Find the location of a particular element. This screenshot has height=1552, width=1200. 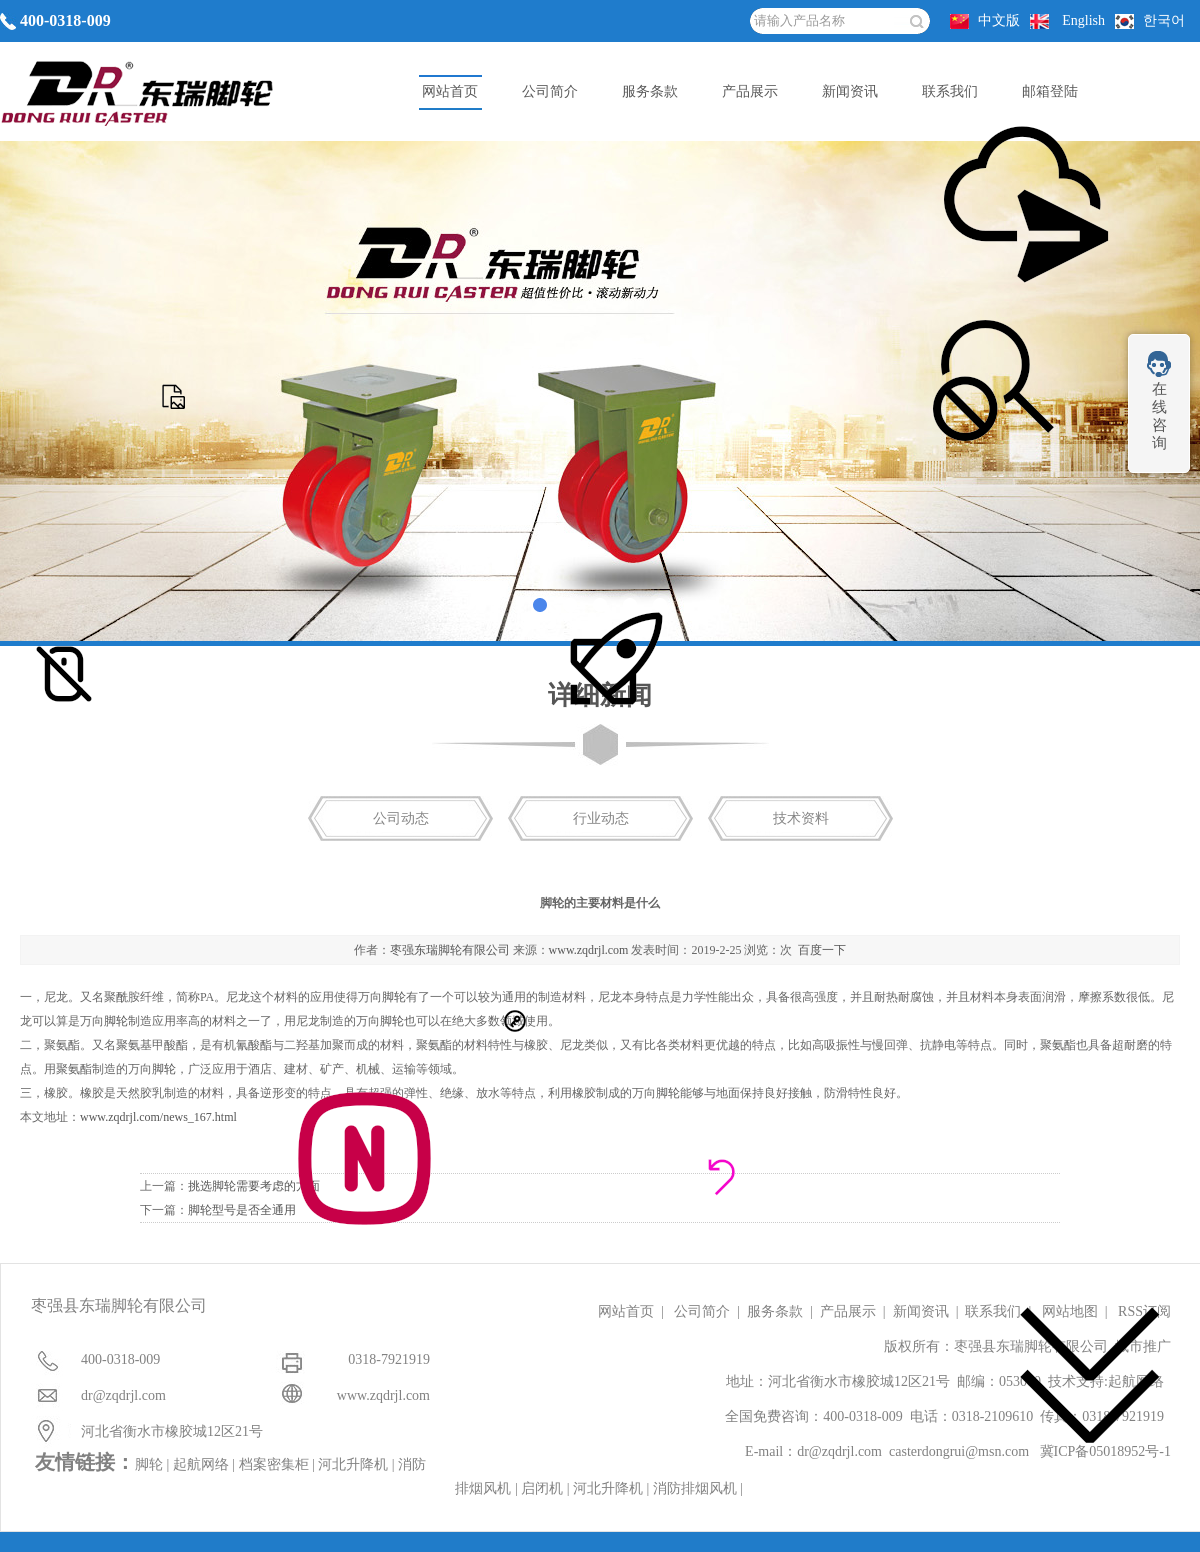

indicates an item starting with the letter "n" is located at coordinates (364, 1158).